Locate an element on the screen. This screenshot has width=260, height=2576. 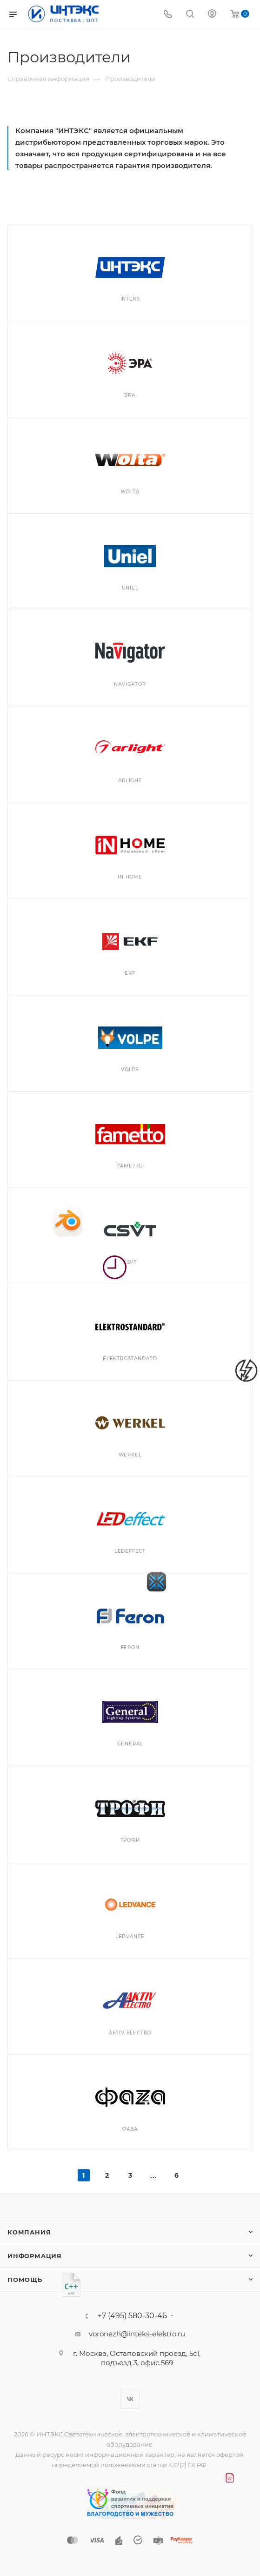
open a formula template file is located at coordinates (230, 2478).